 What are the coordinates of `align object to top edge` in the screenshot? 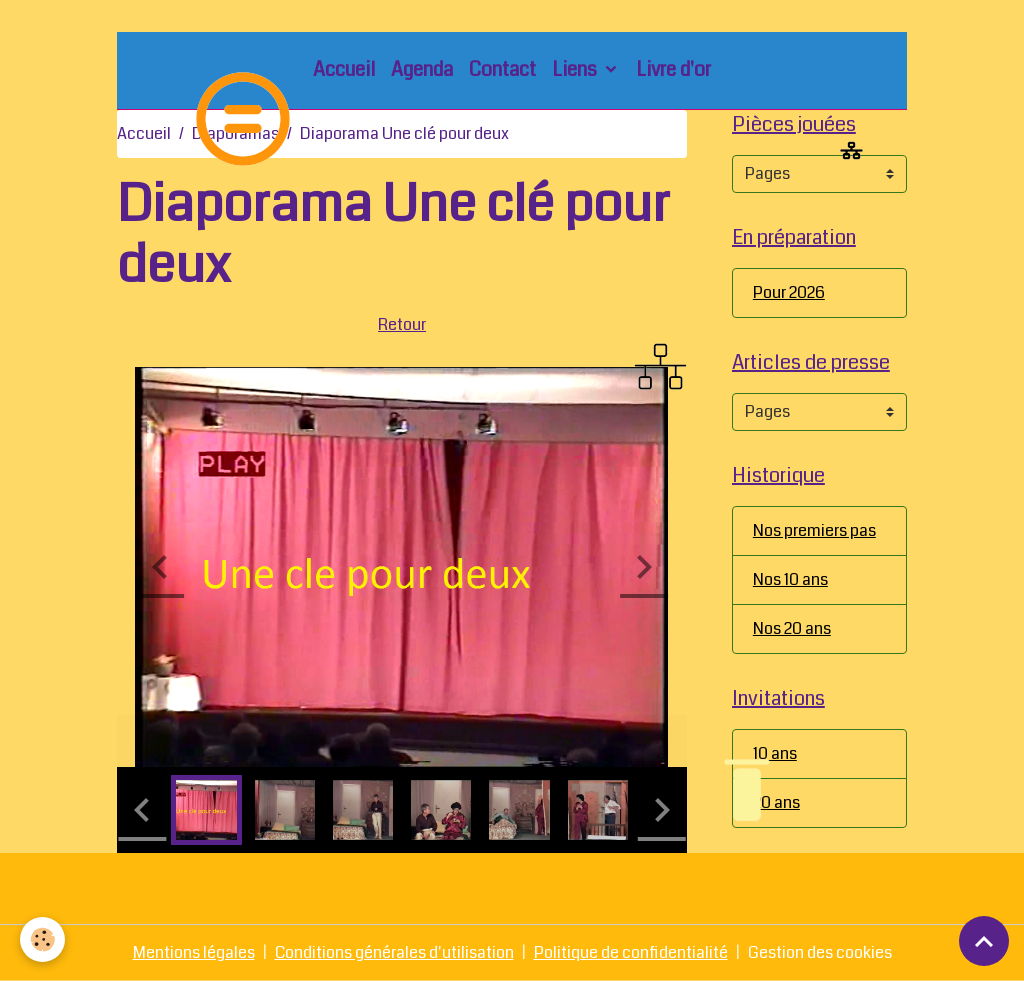 It's located at (747, 789).